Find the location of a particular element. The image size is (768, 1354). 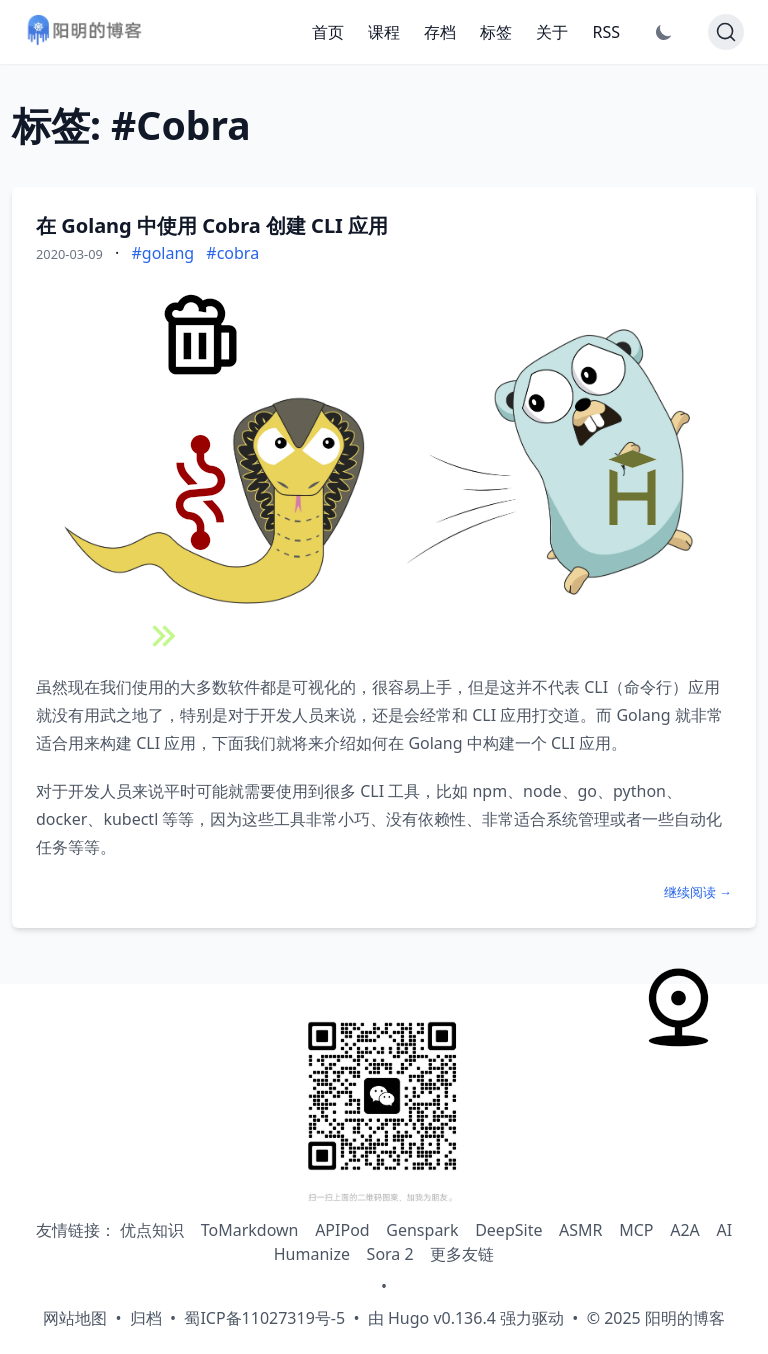

recoil state management library logo is located at coordinates (200, 492).